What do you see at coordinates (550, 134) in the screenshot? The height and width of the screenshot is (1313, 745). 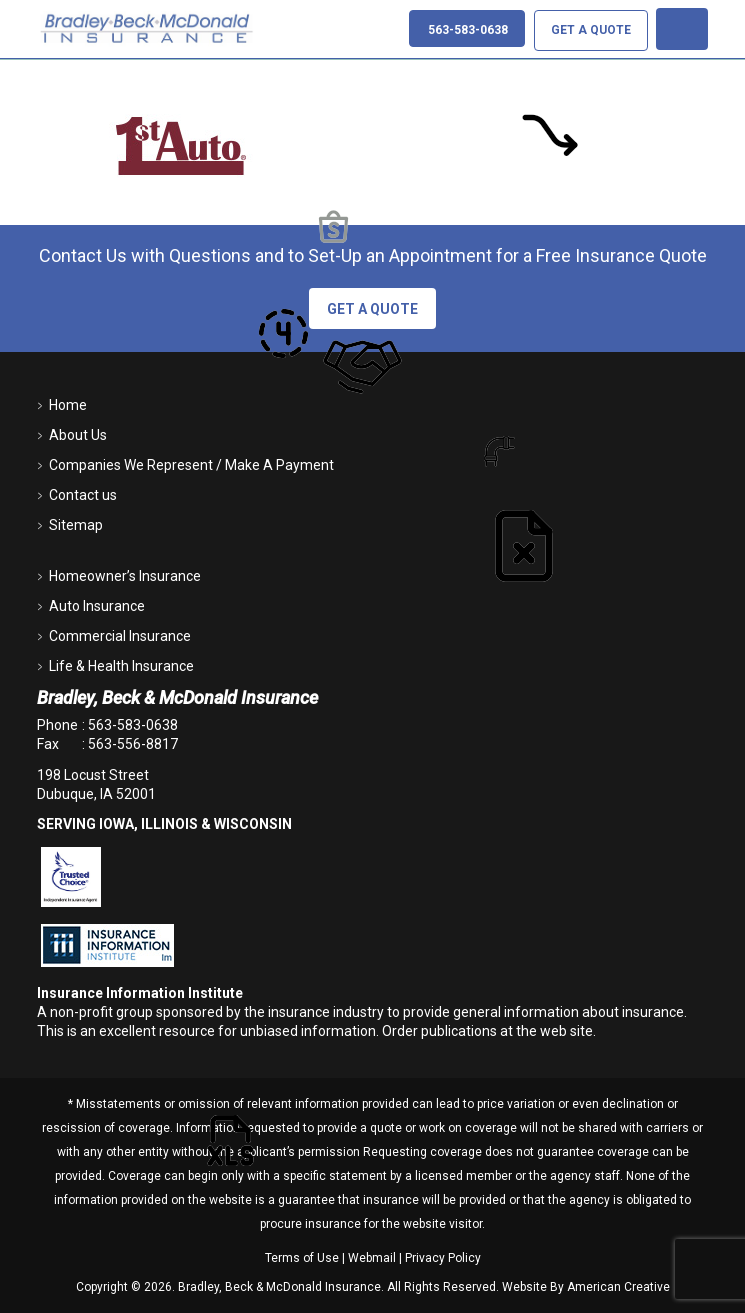 I see `indicates a declining trend or decrease in value` at bounding box center [550, 134].